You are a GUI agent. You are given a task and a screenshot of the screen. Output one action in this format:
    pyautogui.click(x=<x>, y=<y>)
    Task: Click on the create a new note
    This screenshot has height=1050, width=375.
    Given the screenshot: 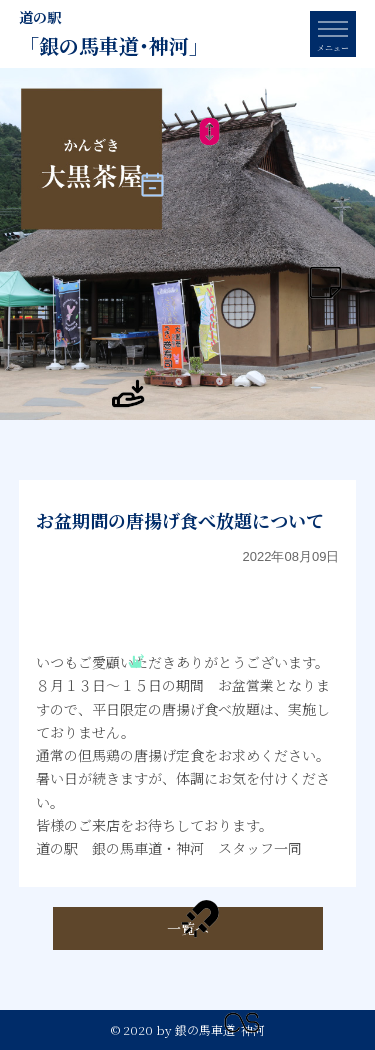 What is the action you would take?
    pyautogui.click(x=325, y=282)
    